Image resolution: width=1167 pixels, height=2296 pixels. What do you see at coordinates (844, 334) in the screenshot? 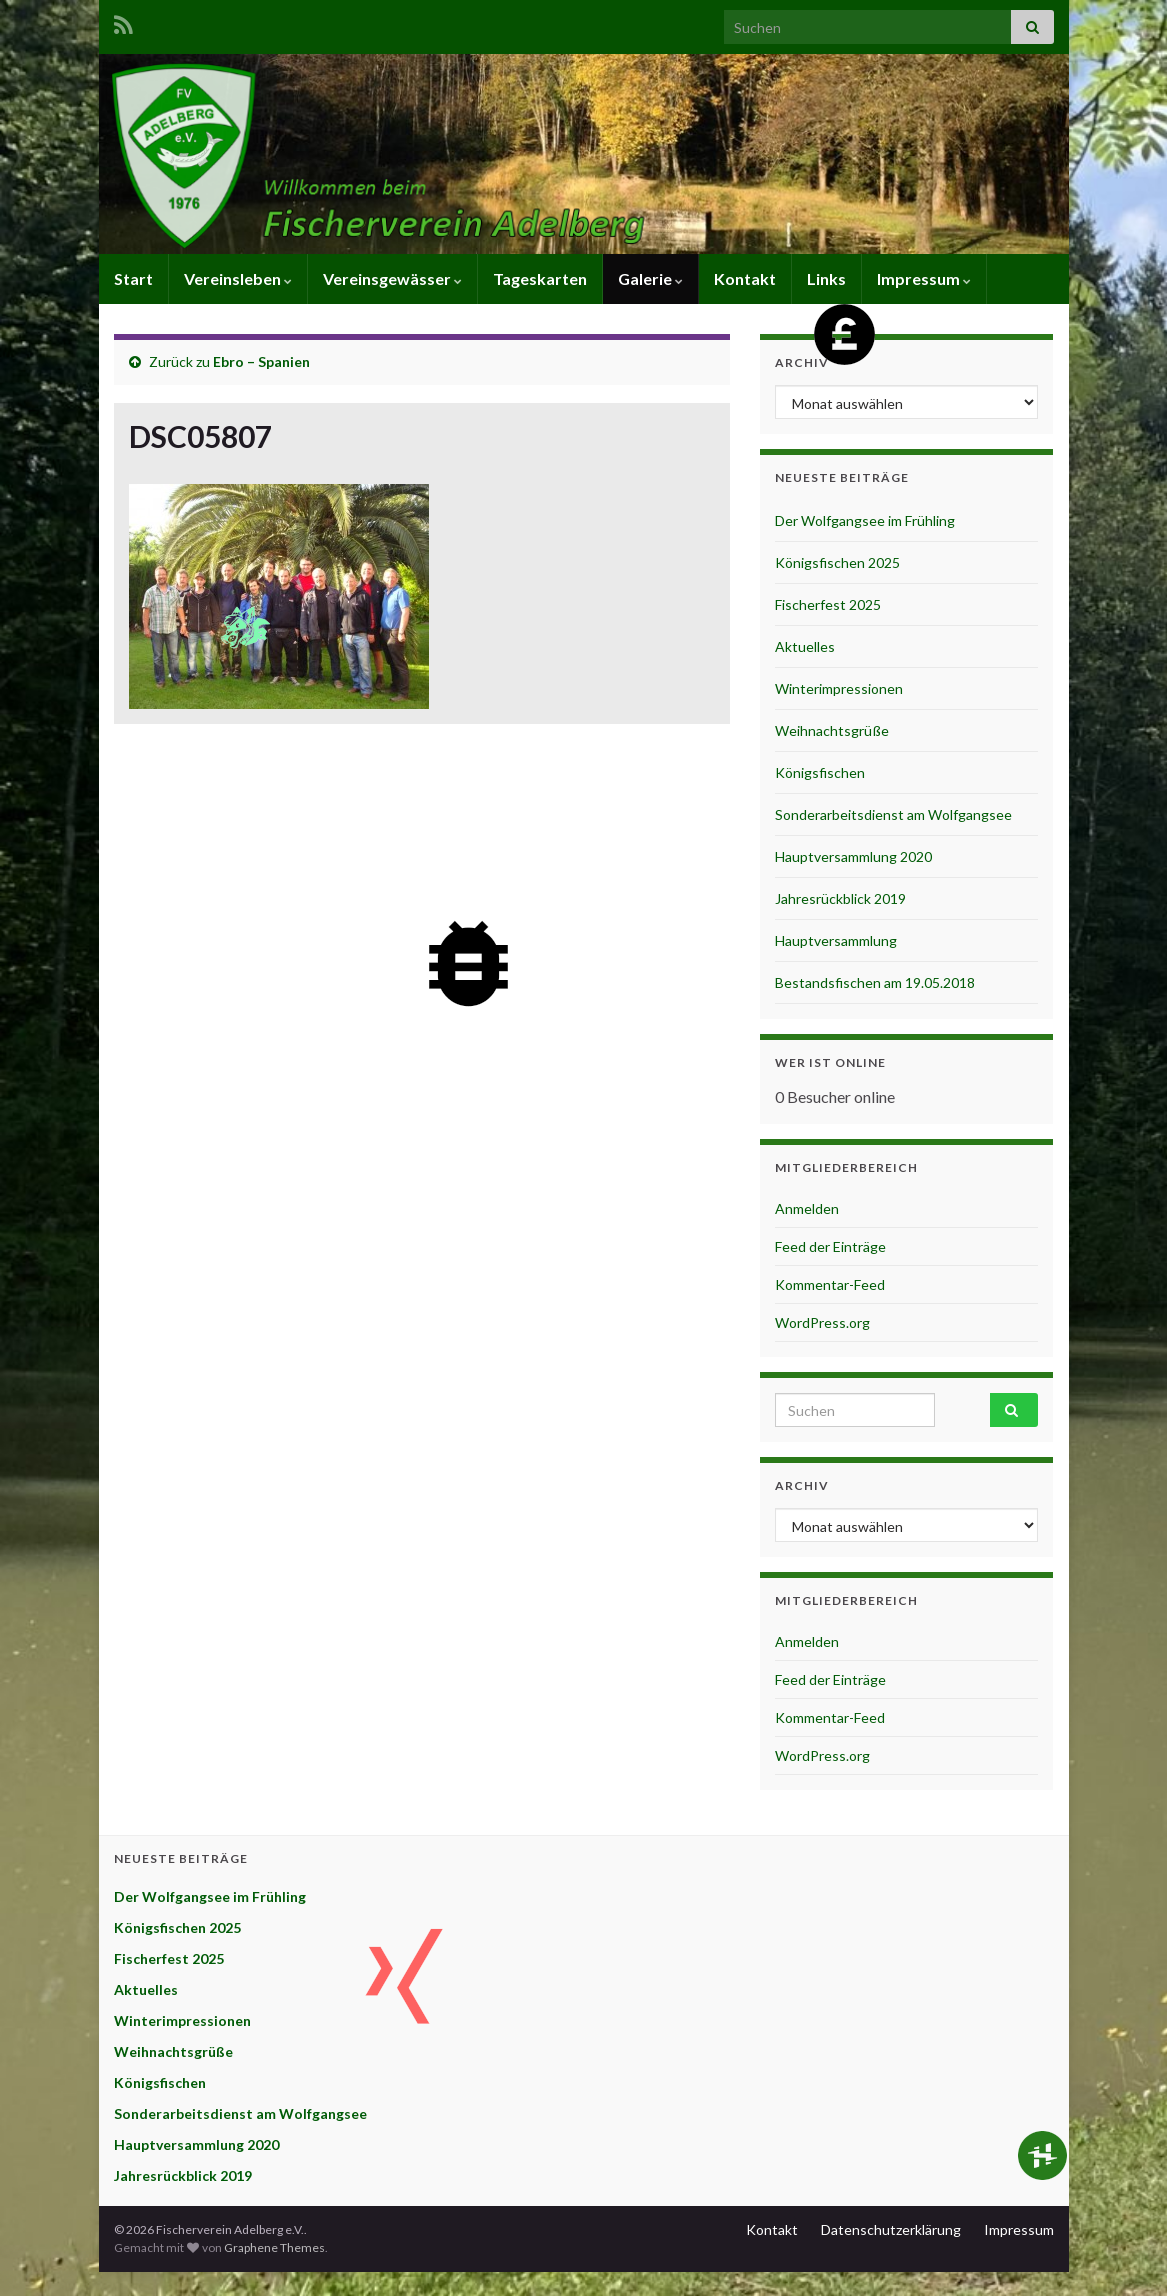
I see `view balance in british pounds` at bounding box center [844, 334].